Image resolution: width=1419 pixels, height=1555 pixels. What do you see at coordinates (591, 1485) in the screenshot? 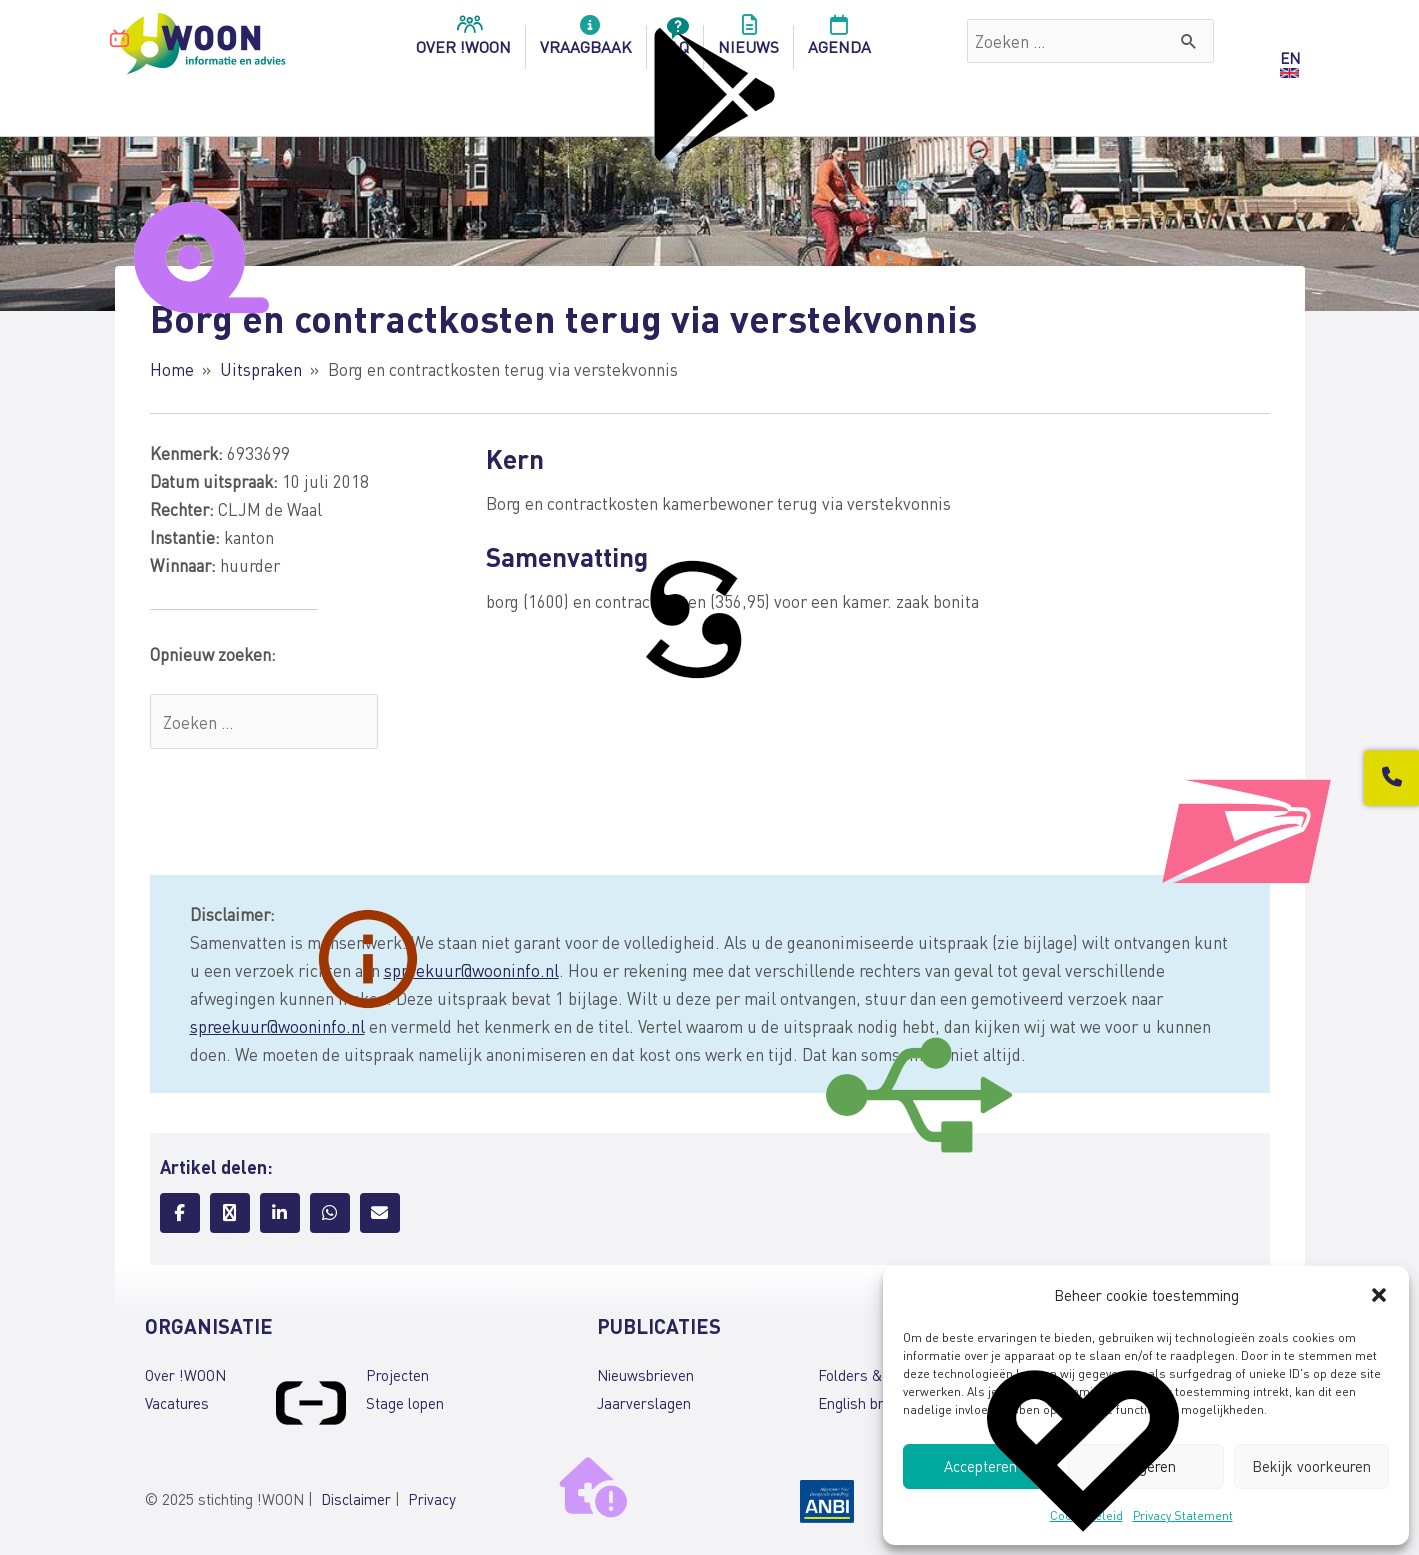
I see `home healthcare alert or urgent medical notice` at bounding box center [591, 1485].